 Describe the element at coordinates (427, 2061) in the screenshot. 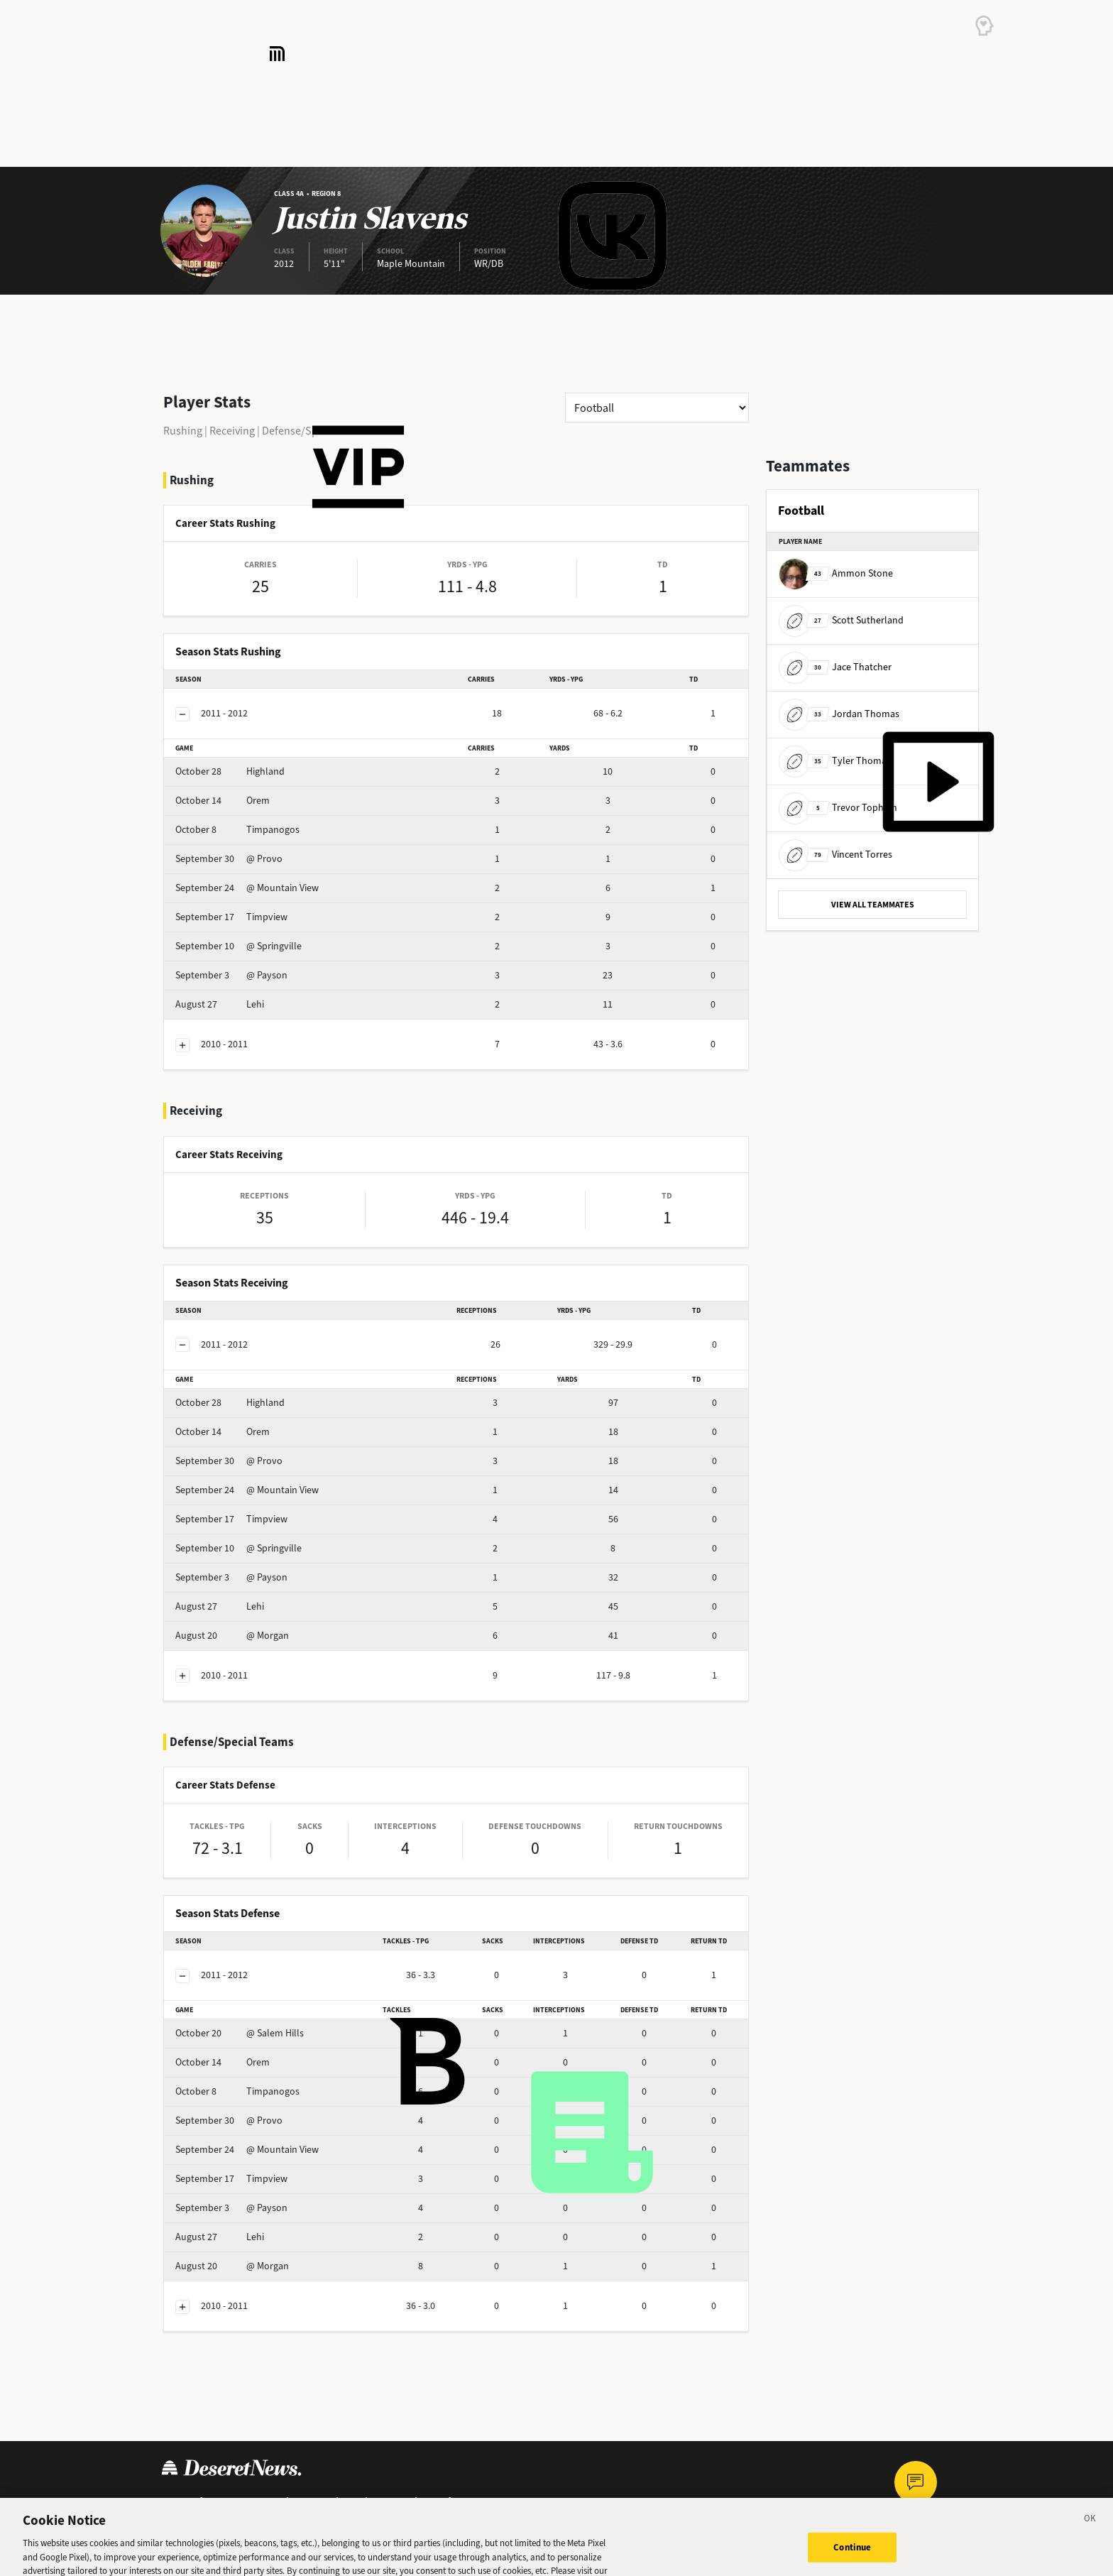

I see `bitdefender antivirus app` at that location.